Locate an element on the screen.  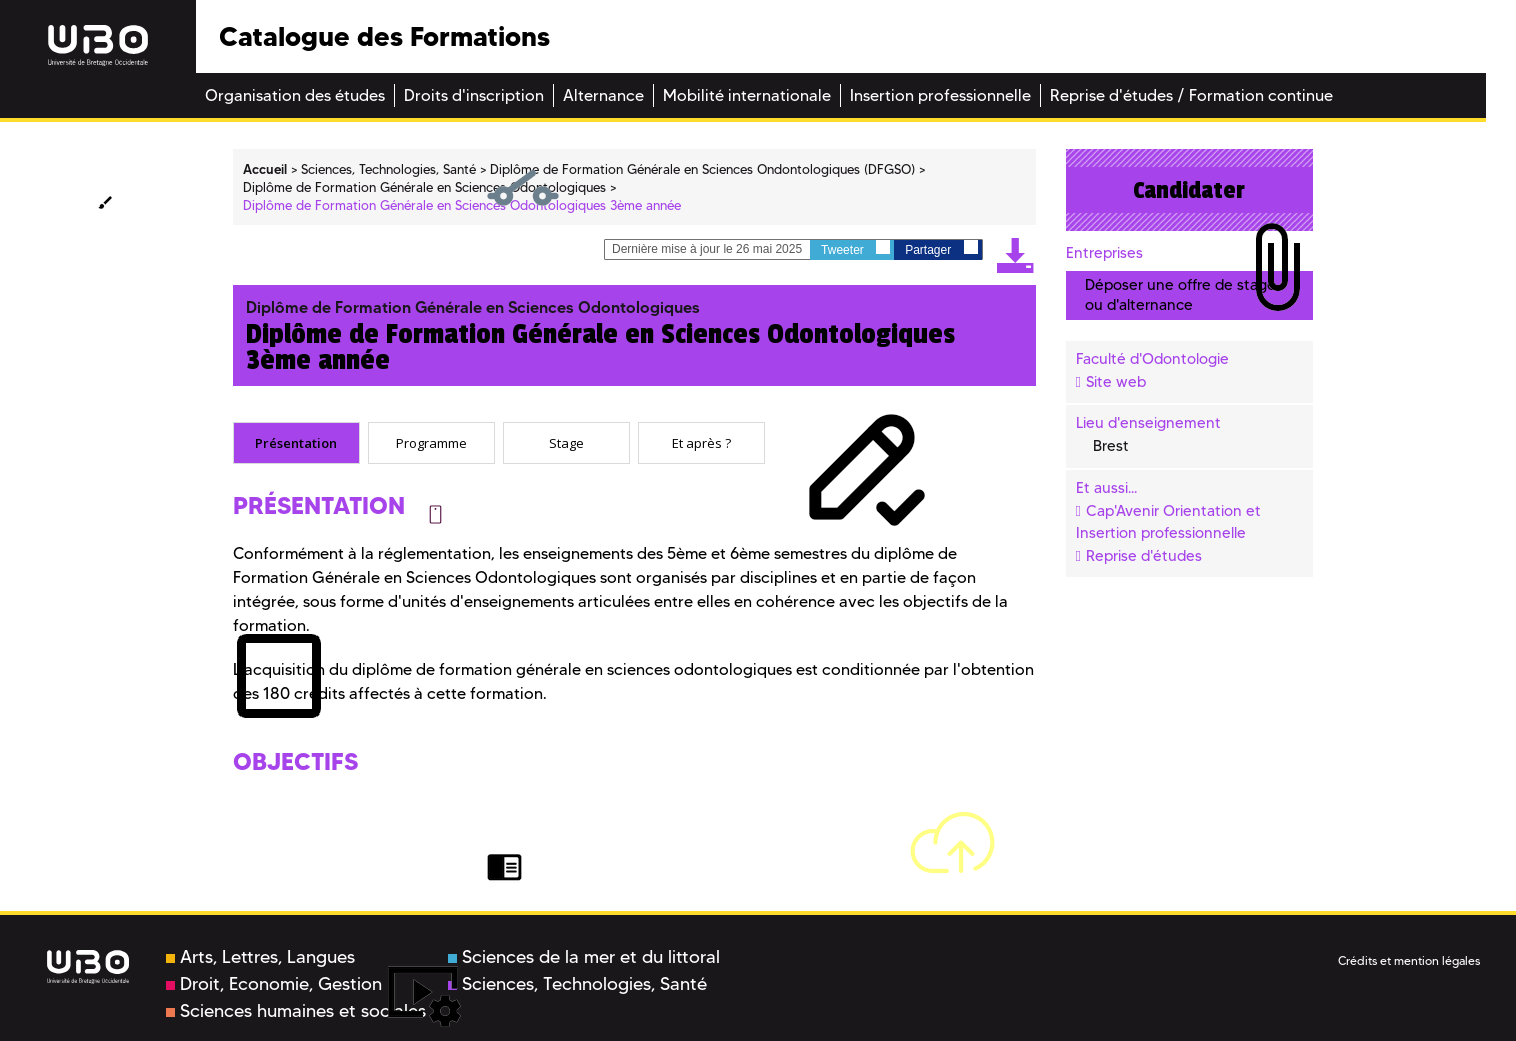
attach a file to your message is located at coordinates (1276, 267).